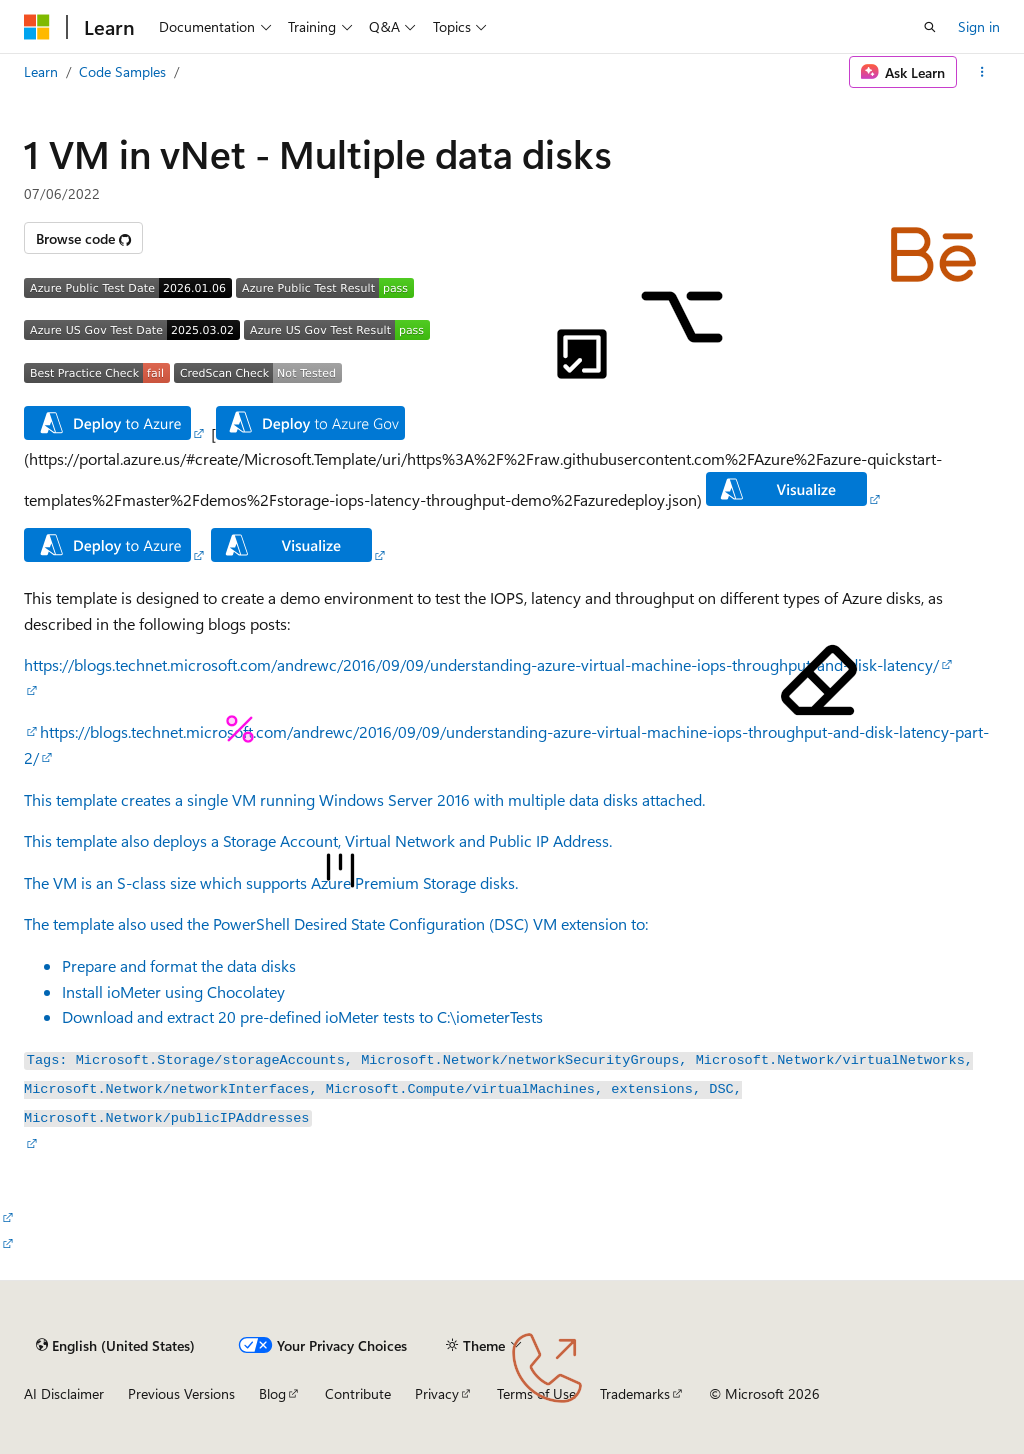  Describe the element at coordinates (582, 354) in the screenshot. I see `mark task as complete` at that location.